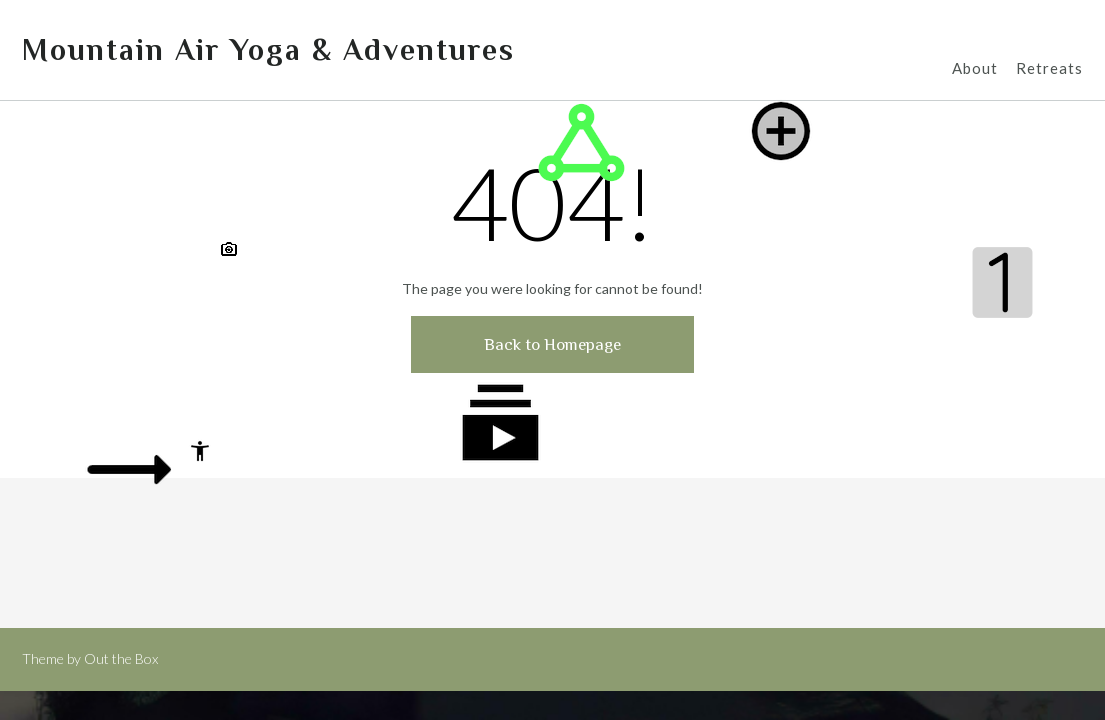 The height and width of the screenshot is (720, 1105). I want to click on enhance or improve photo quality, so click(229, 249).